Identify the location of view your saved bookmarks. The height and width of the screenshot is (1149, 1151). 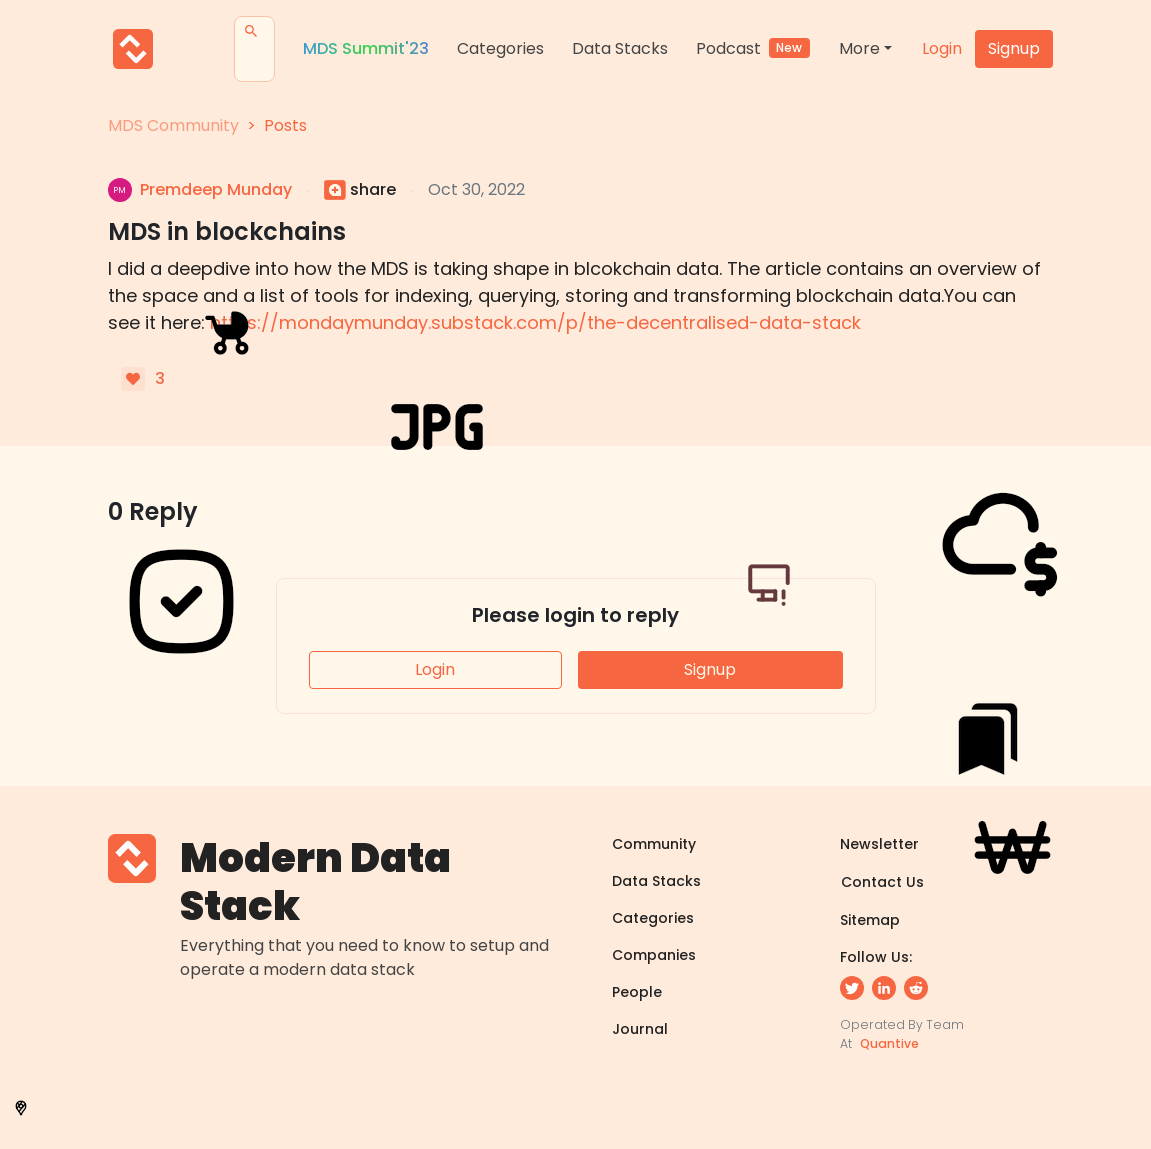
(988, 739).